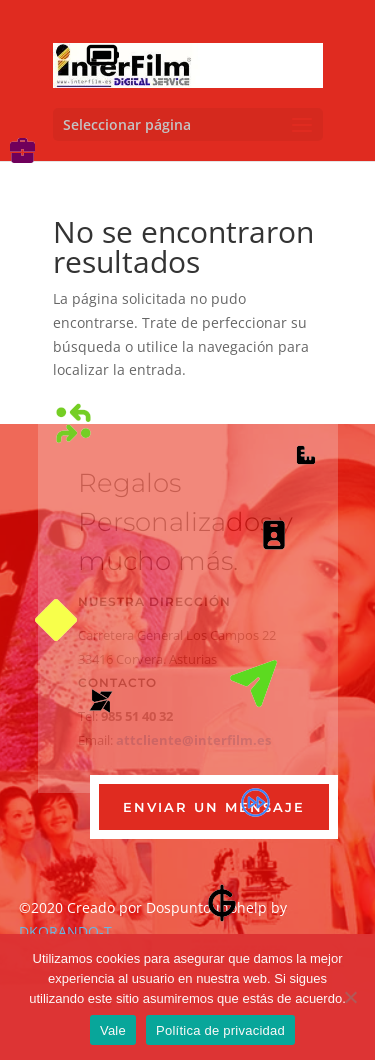 The width and height of the screenshot is (375, 1060). Describe the element at coordinates (56, 620) in the screenshot. I see `indicates premium or luxury status` at that location.